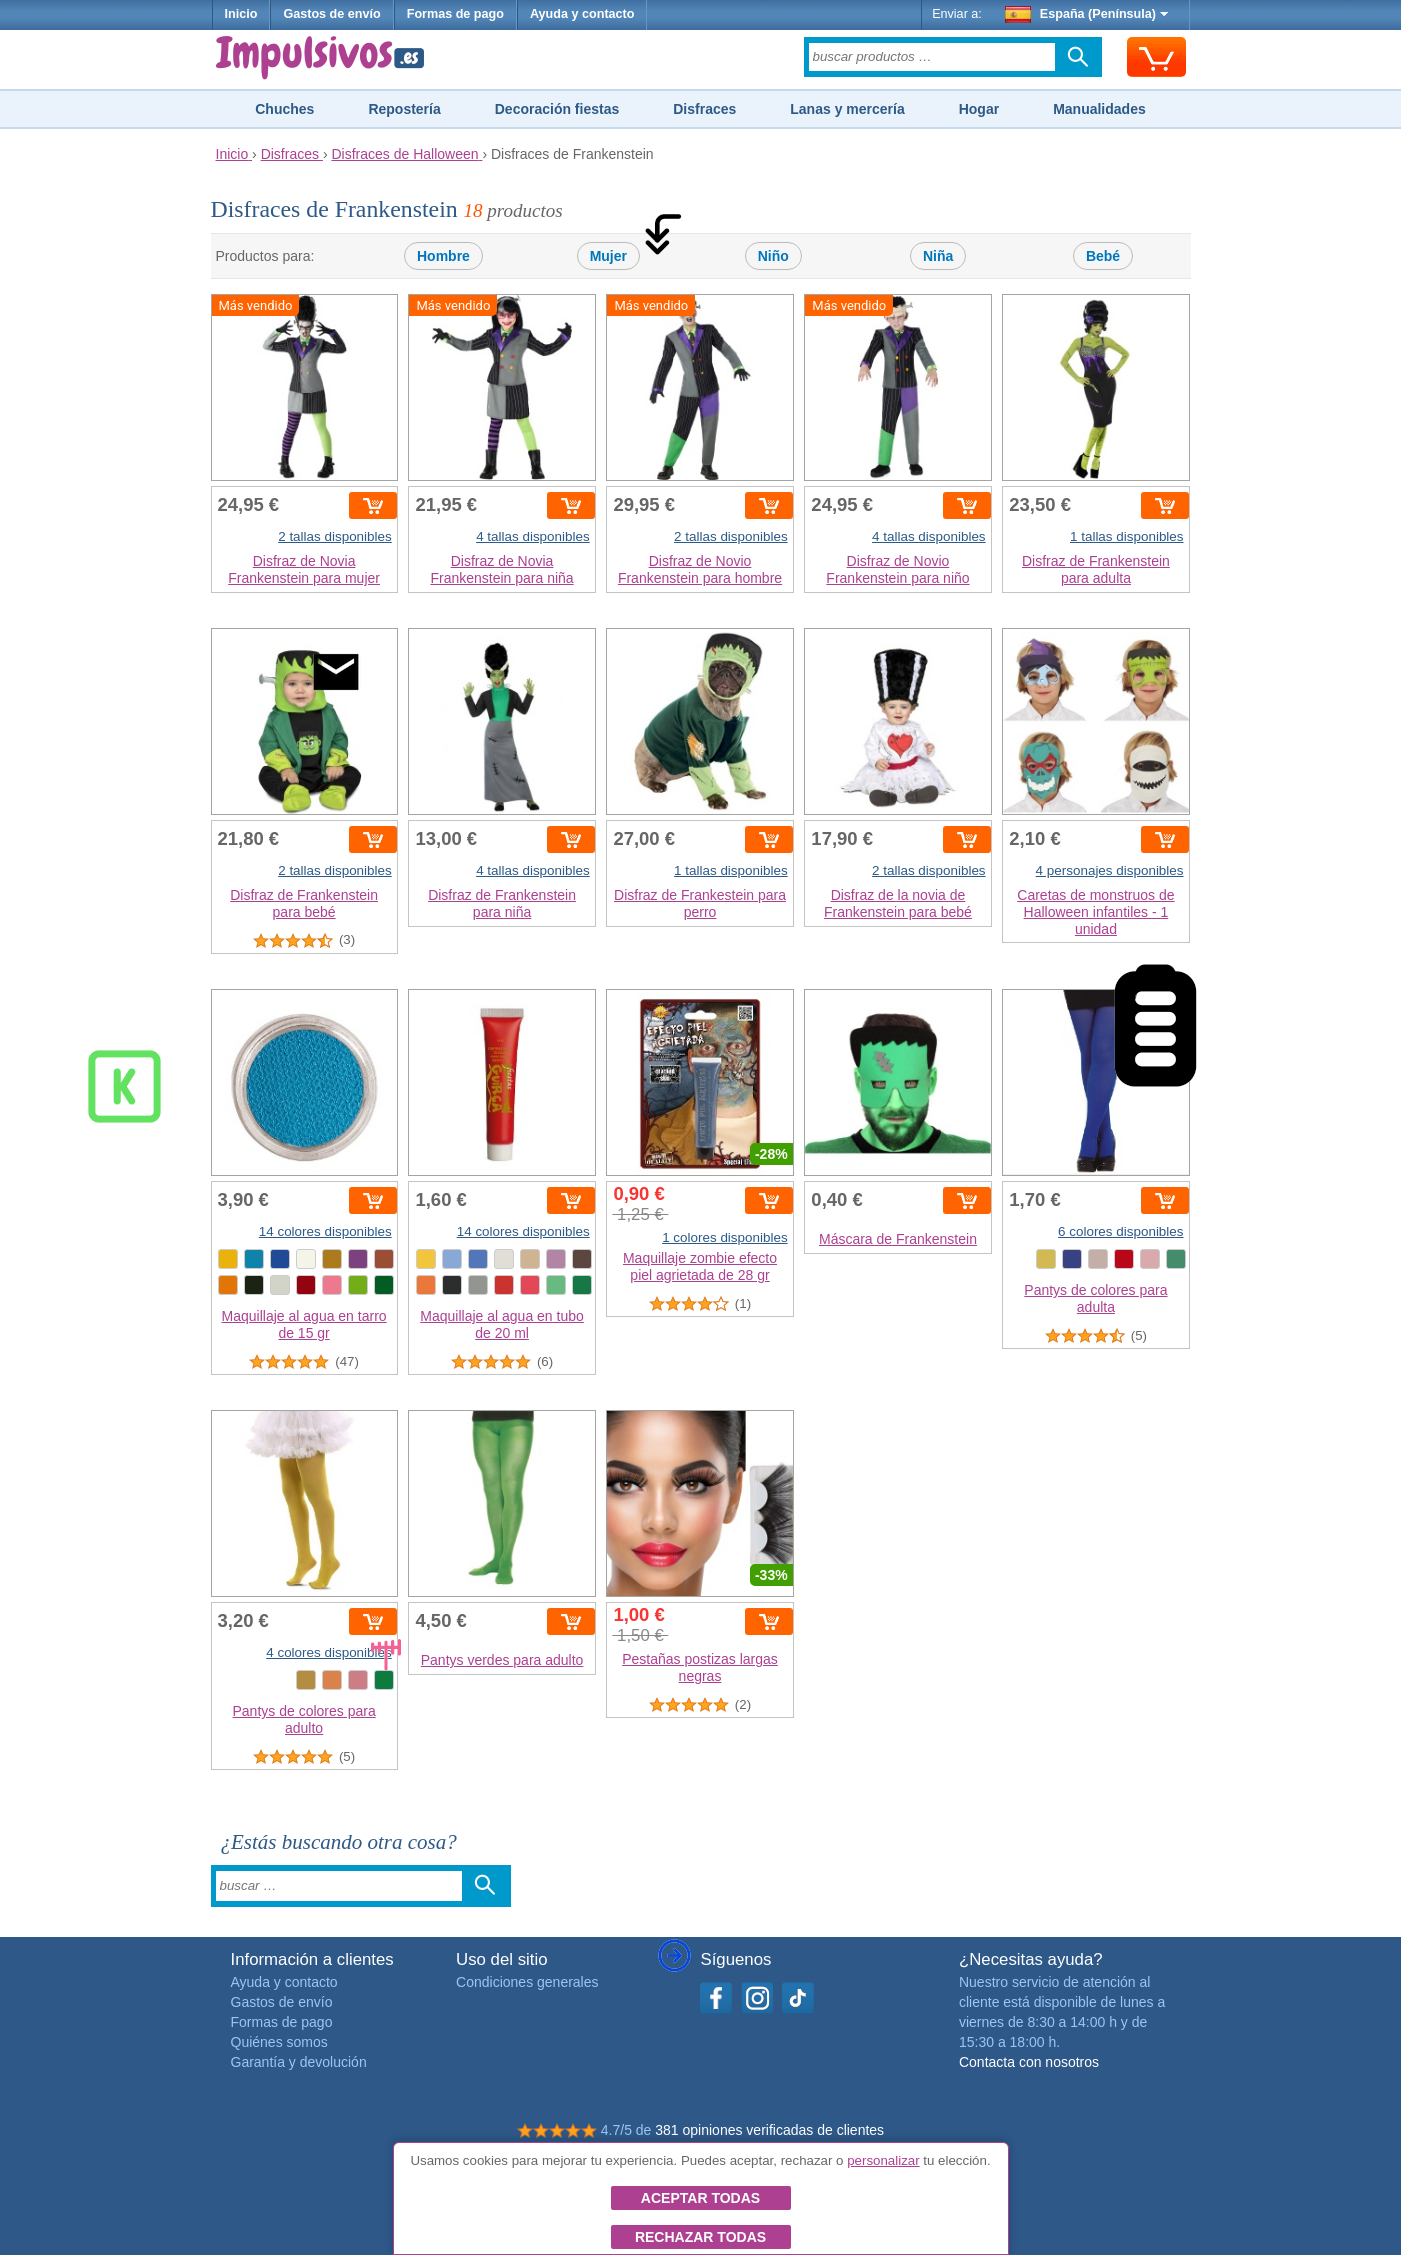 Image resolution: width=1401 pixels, height=2255 pixels. I want to click on go back and scroll down, so click(664, 235).